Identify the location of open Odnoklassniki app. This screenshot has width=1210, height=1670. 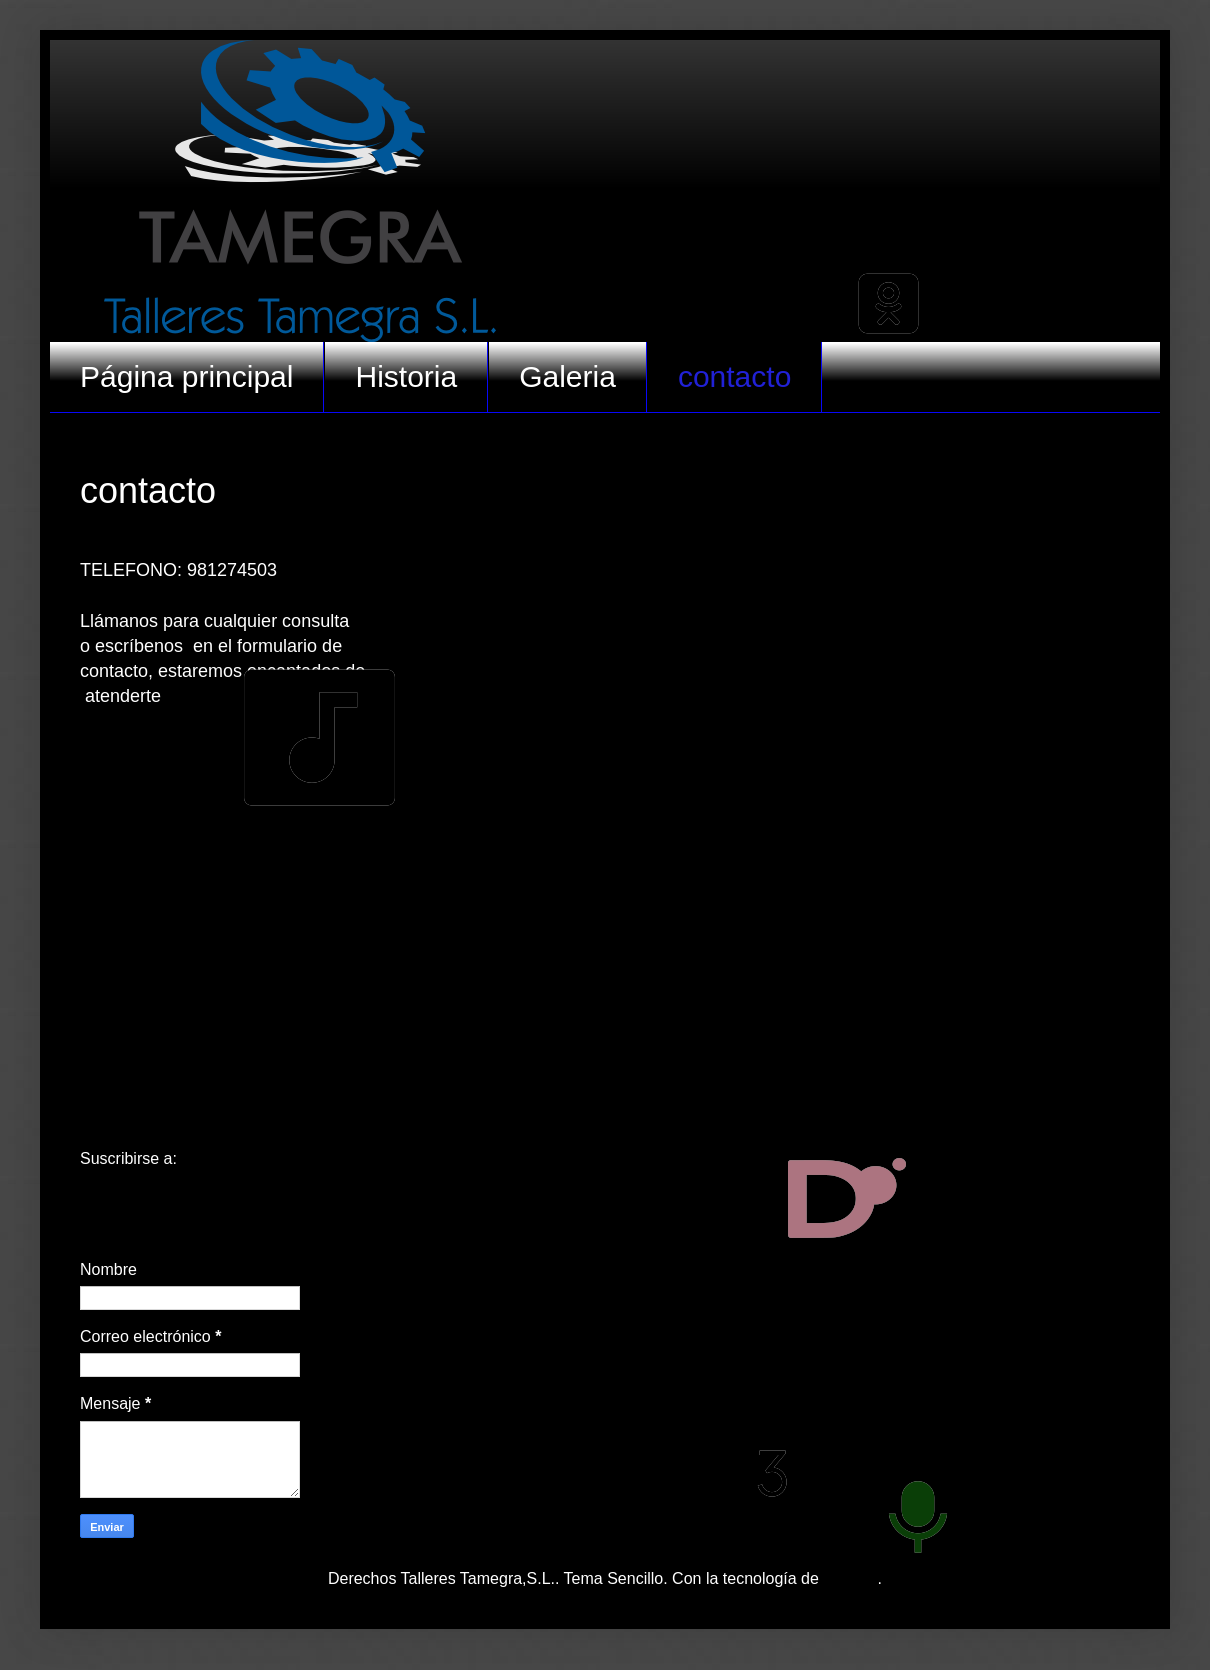
(888, 303).